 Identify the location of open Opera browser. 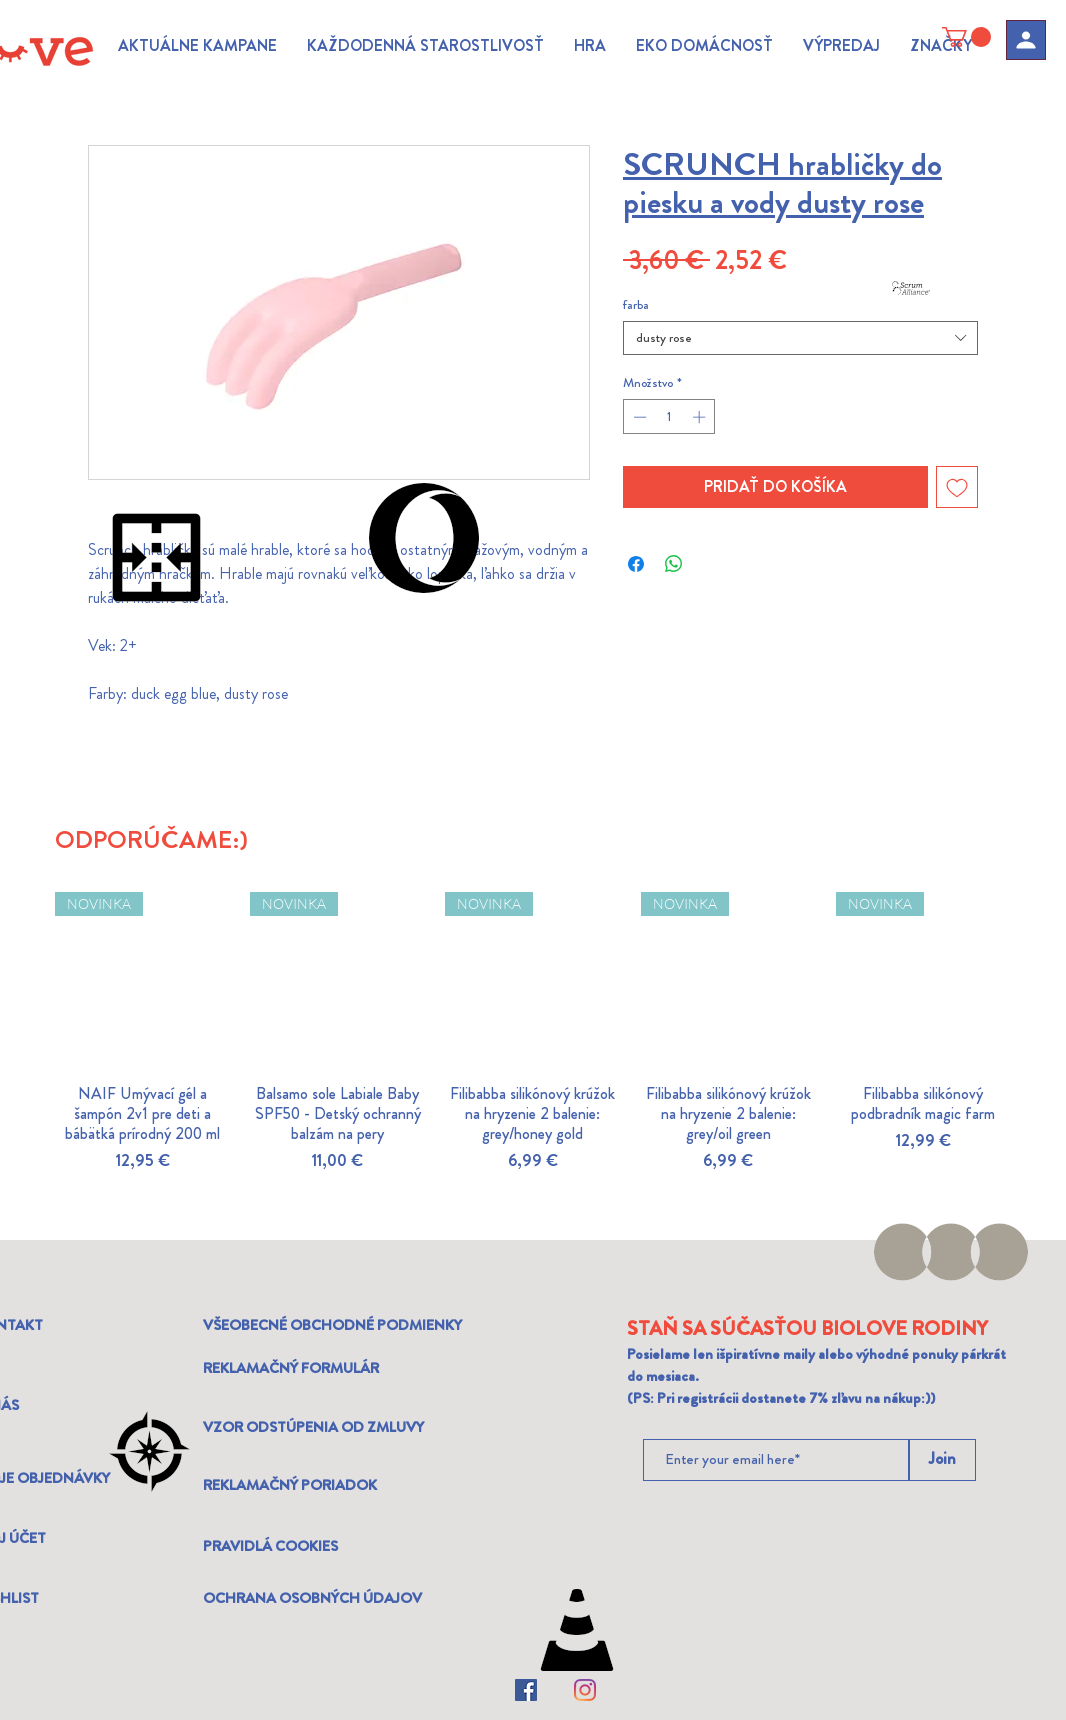
(424, 538).